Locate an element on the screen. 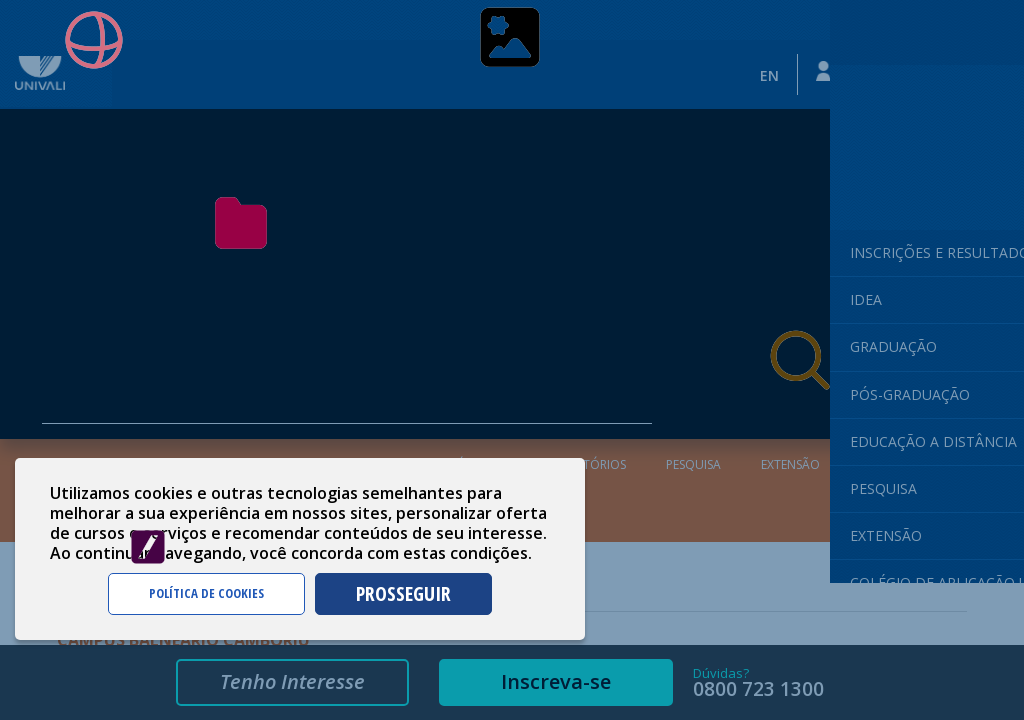 This screenshot has height=720, width=1024. open folder to view files is located at coordinates (241, 223).